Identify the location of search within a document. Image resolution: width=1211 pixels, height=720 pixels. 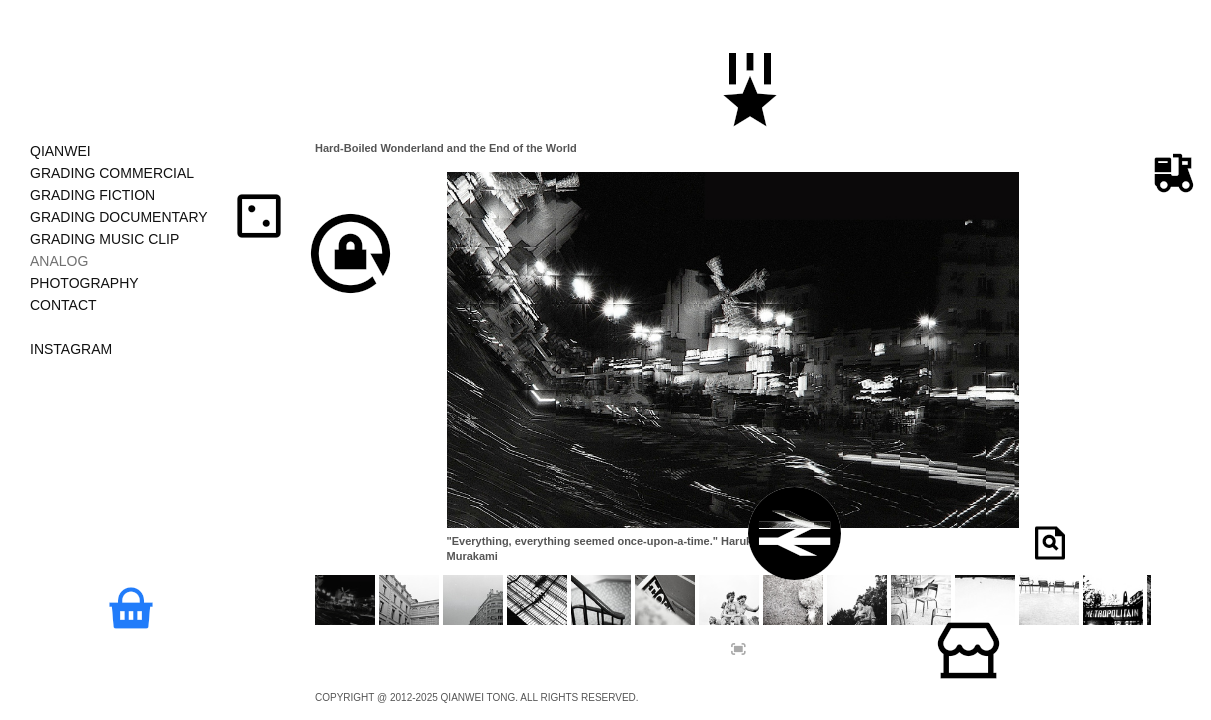
(1050, 543).